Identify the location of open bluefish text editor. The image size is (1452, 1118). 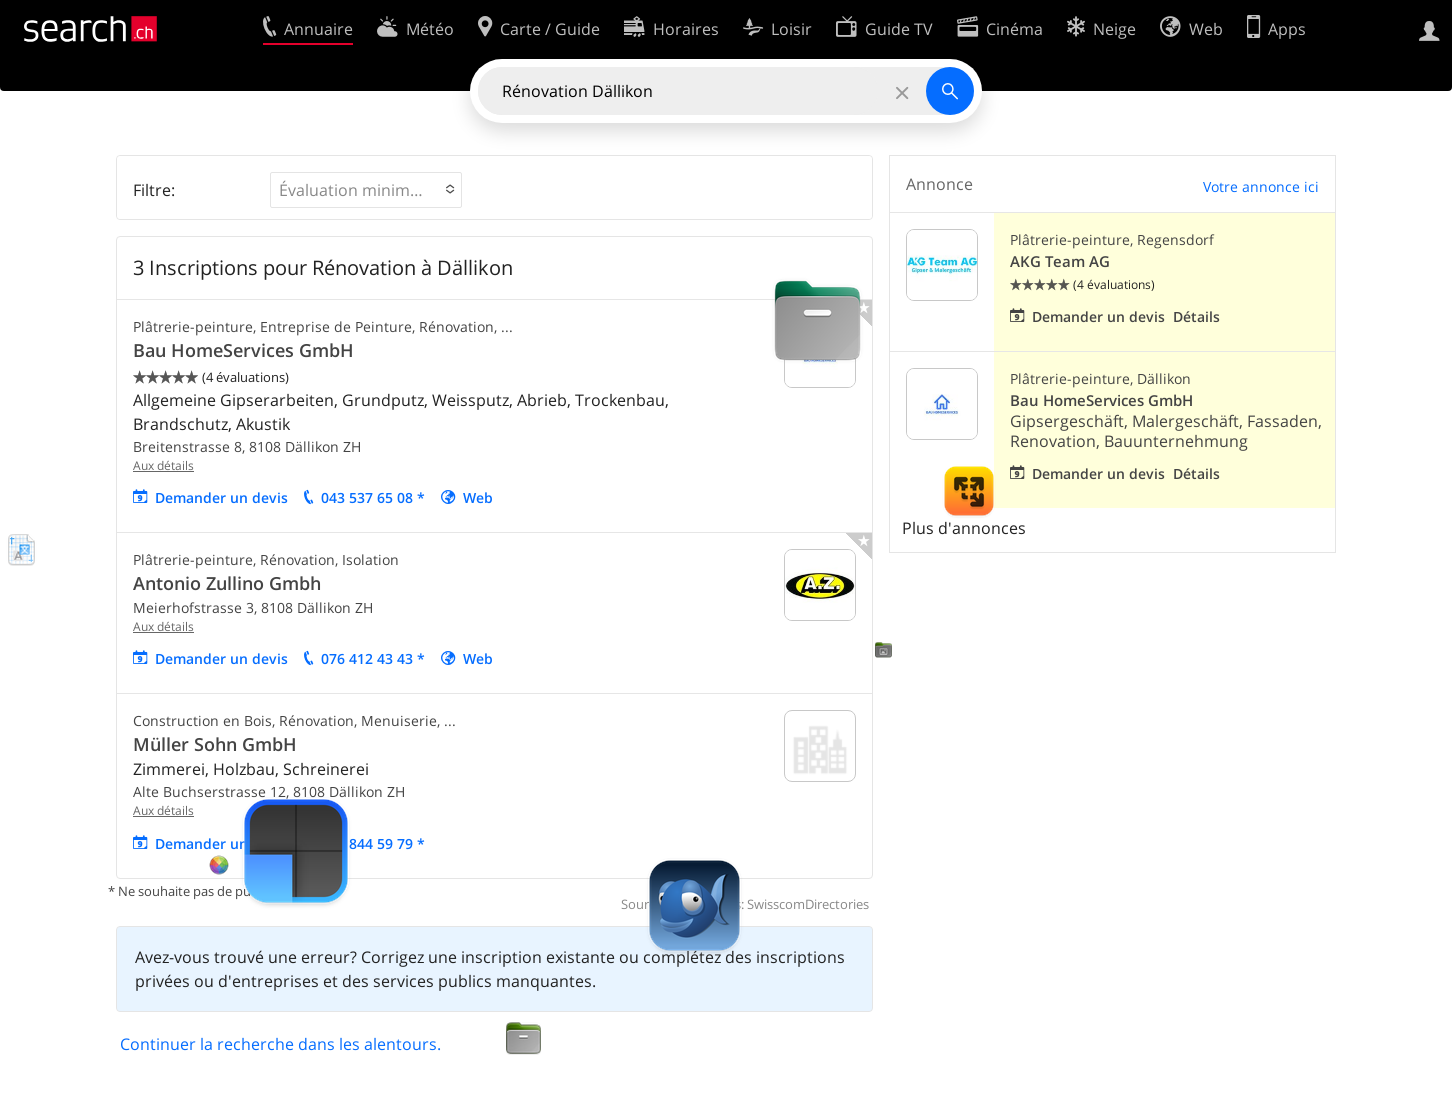
(694, 905).